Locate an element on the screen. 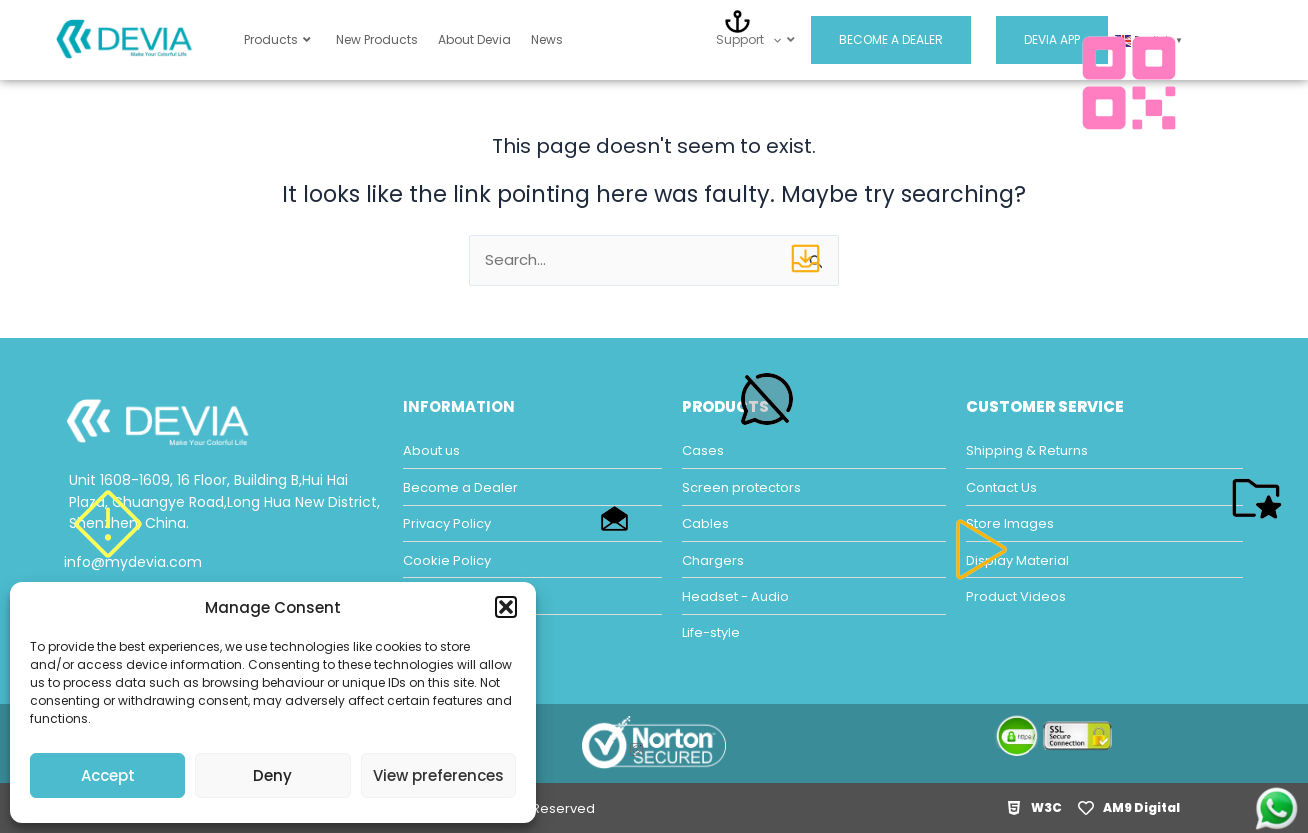  mute or disable chat notifications is located at coordinates (767, 399).